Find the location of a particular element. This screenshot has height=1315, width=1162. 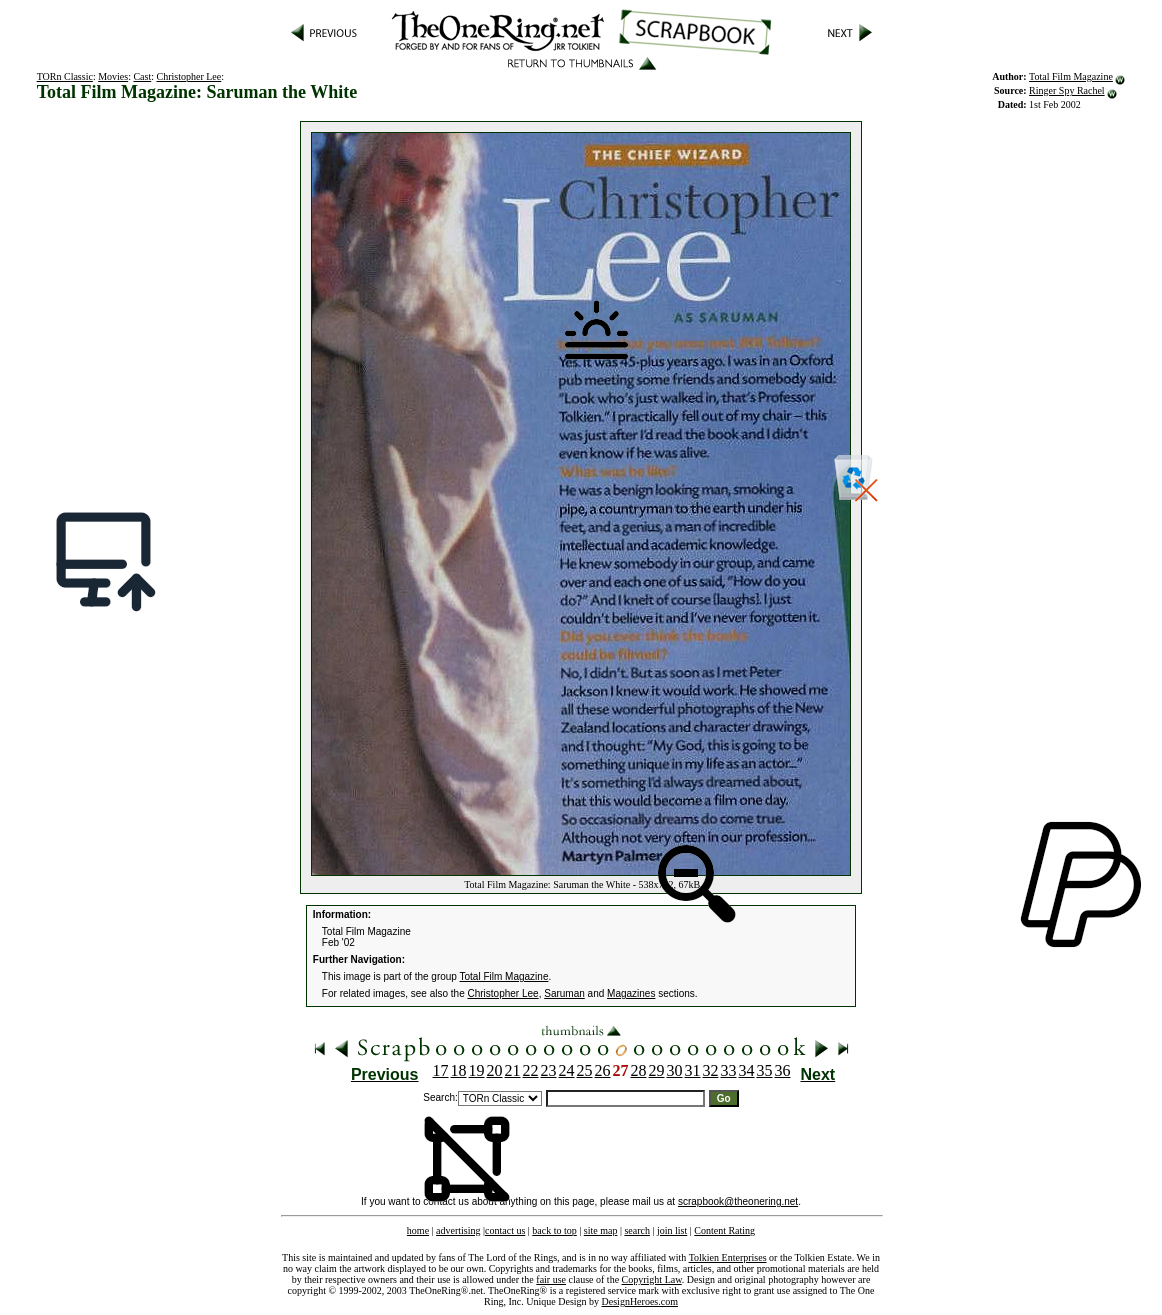

upload content to desktop computer is located at coordinates (103, 559).